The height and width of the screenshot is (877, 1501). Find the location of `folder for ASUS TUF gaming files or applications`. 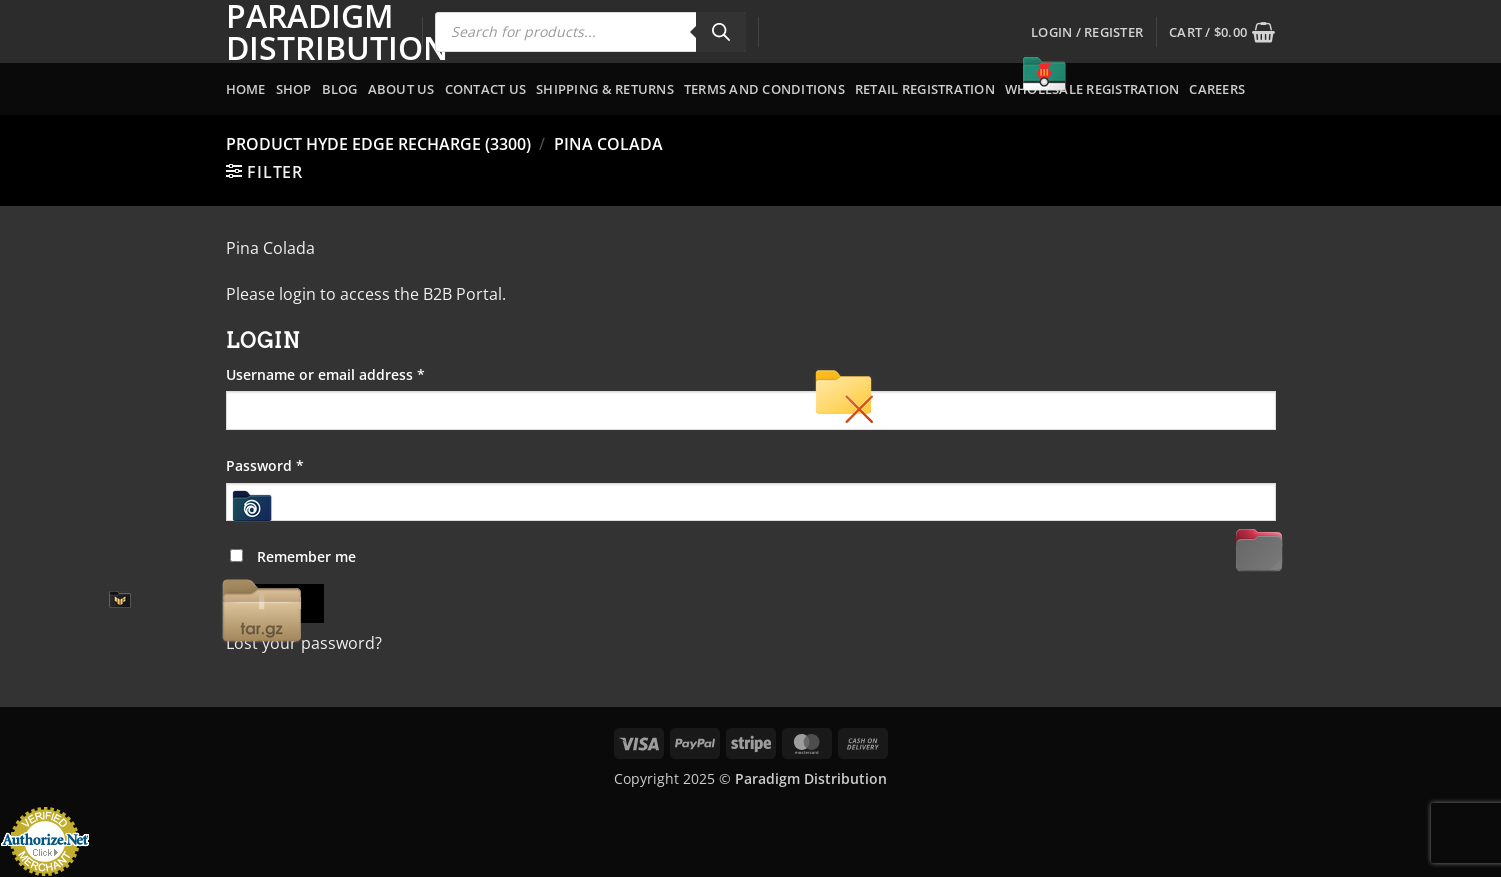

folder for ASUS TUF gaming files or applications is located at coordinates (120, 600).